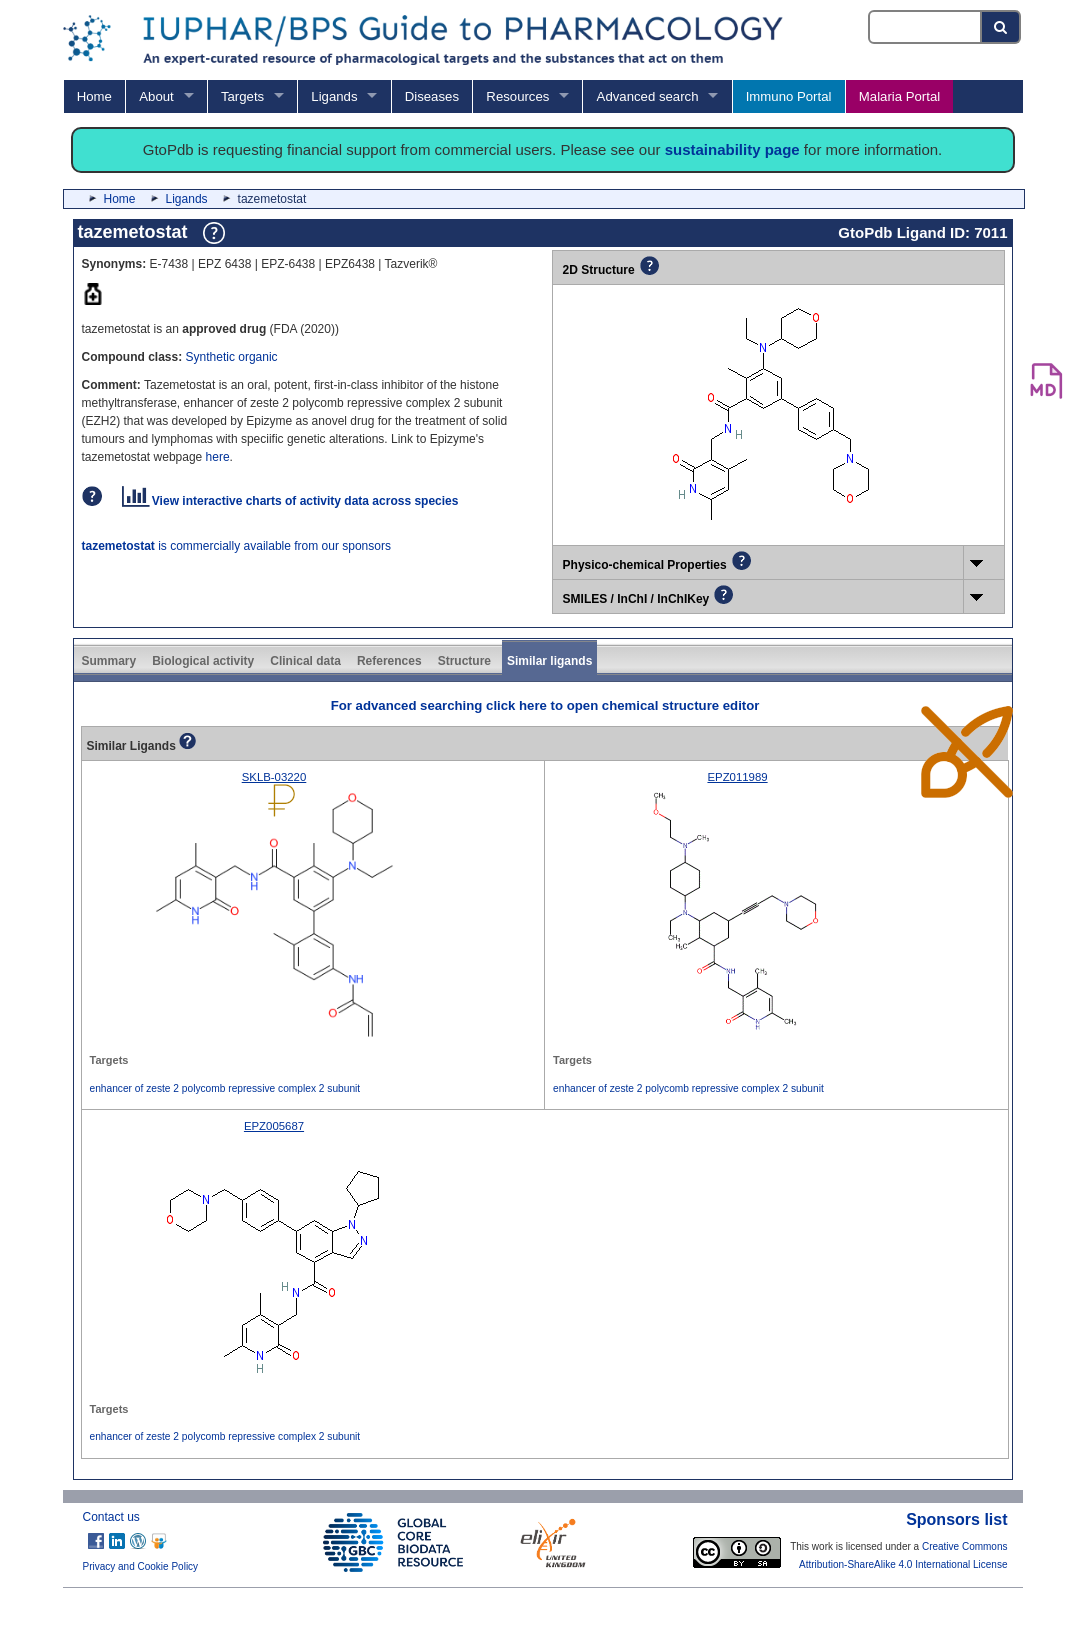 This screenshot has height=1628, width=1085. Describe the element at coordinates (281, 800) in the screenshot. I see `indicates Russian ruble currency` at that location.